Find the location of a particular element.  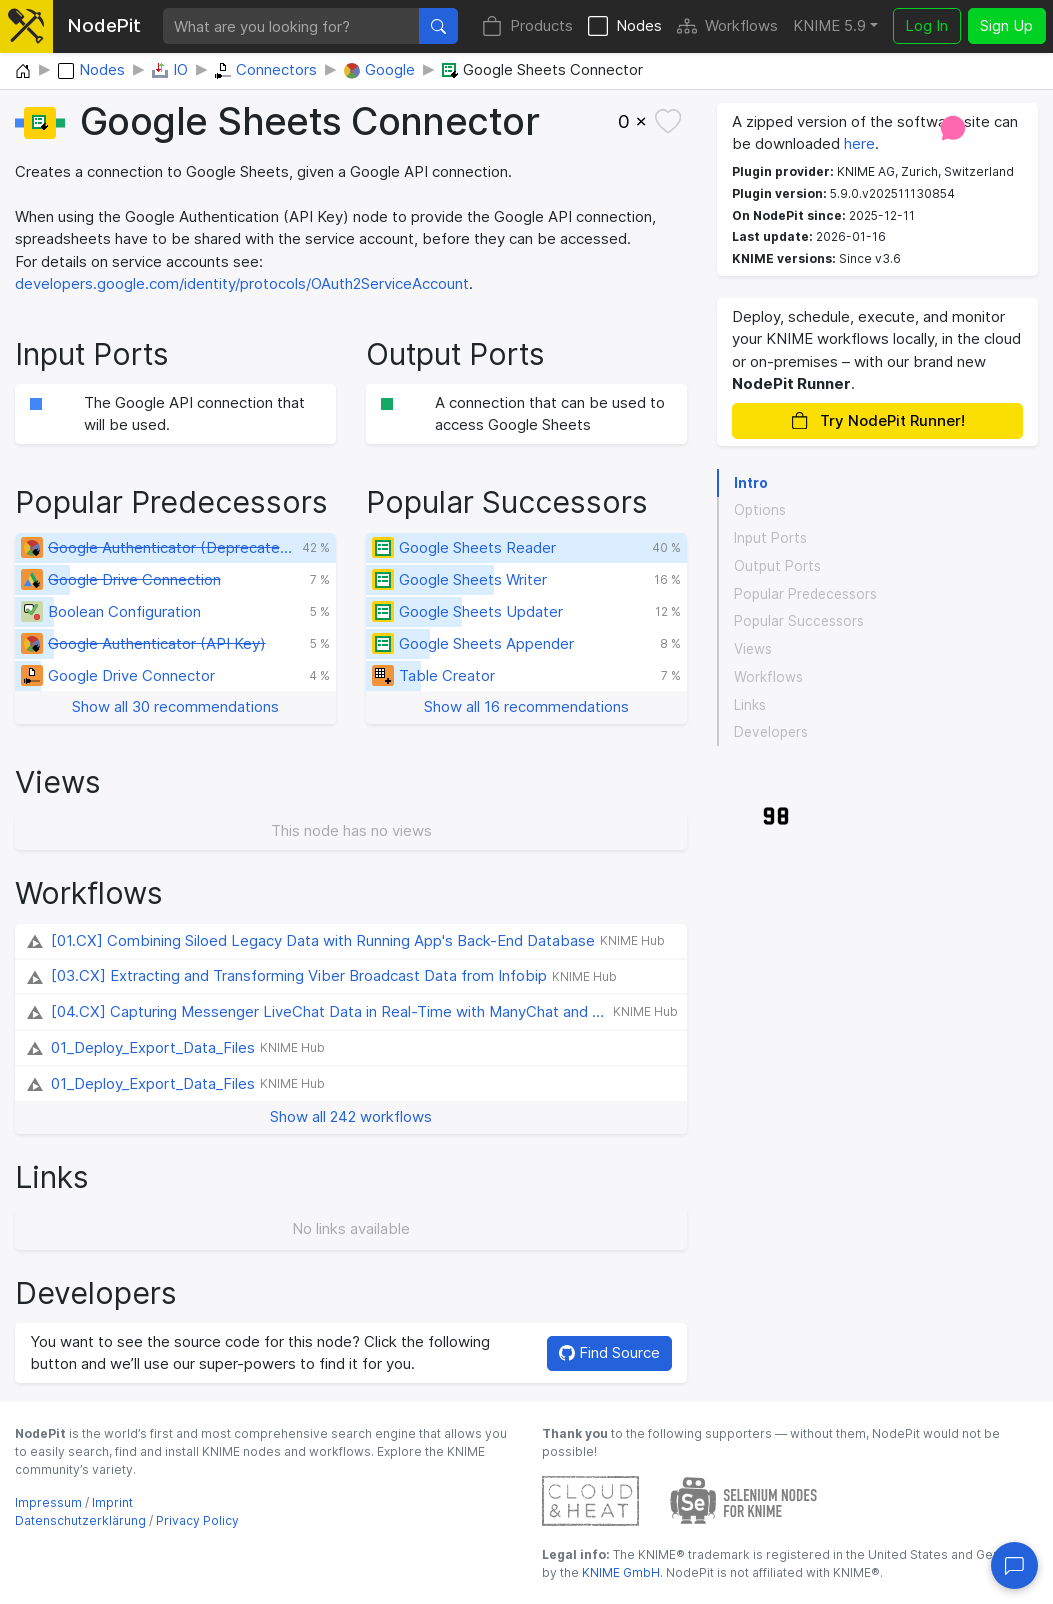

open chat or messaging is located at coordinates (953, 128).